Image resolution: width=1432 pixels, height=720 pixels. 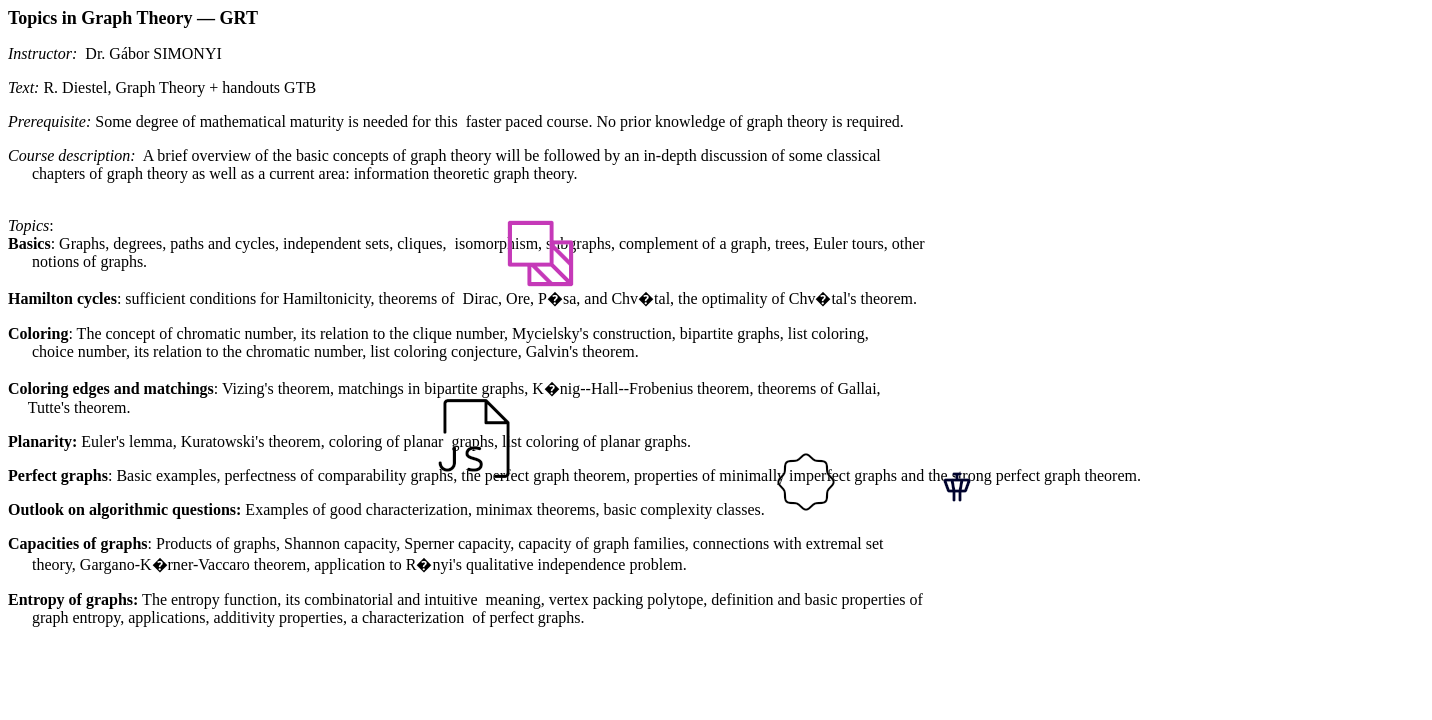 What do you see at coordinates (957, 487) in the screenshot?
I see `access air traffic control features` at bounding box center [957, 487].